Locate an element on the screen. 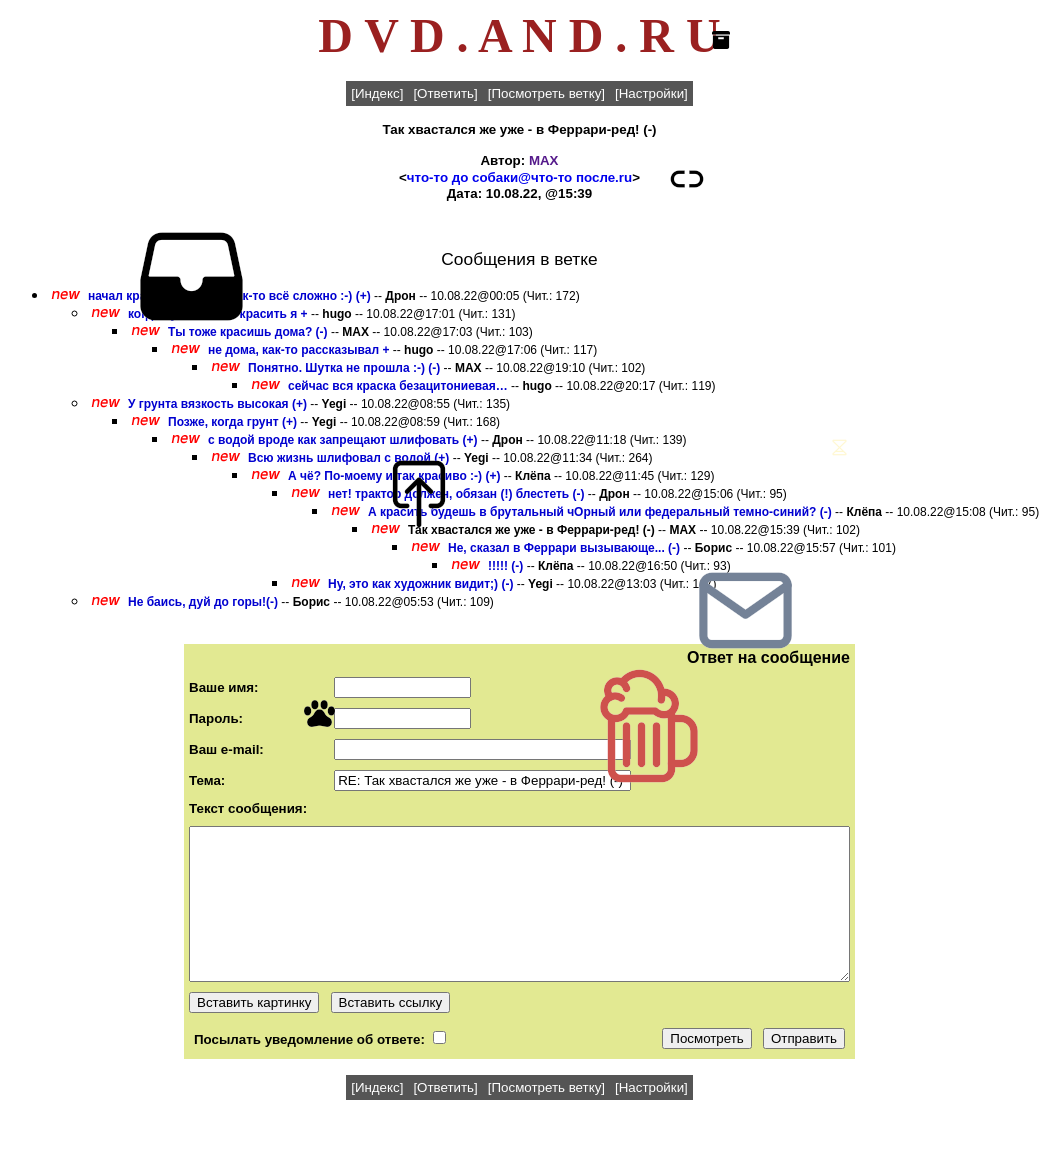  open your email inbox is located at coordinates (745, 610).